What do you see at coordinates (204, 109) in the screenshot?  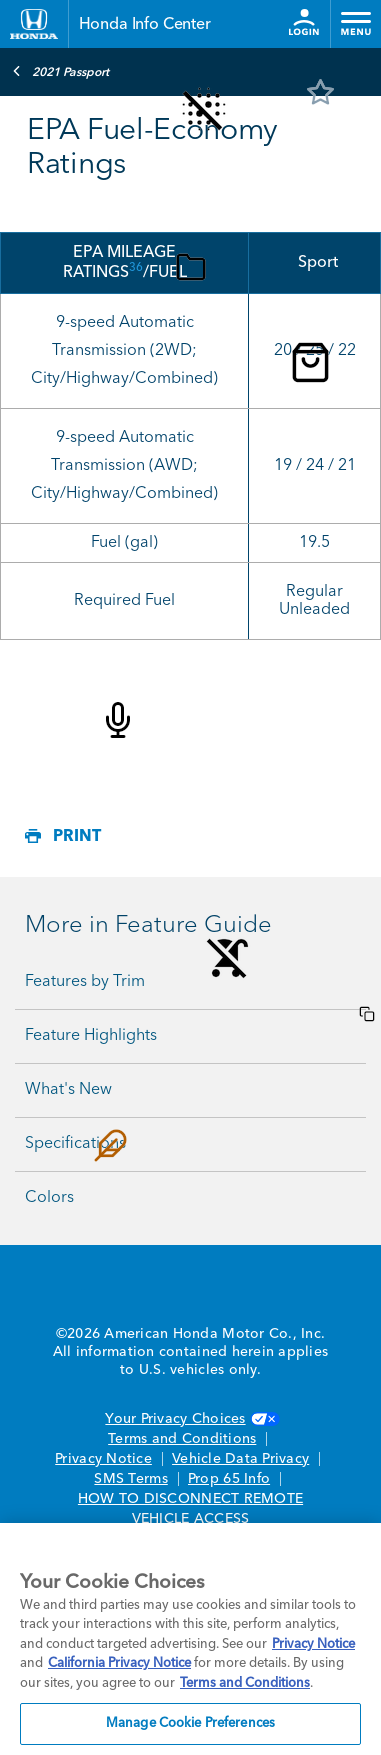 I see `disable blur effect` at bounding box center [204, 109].